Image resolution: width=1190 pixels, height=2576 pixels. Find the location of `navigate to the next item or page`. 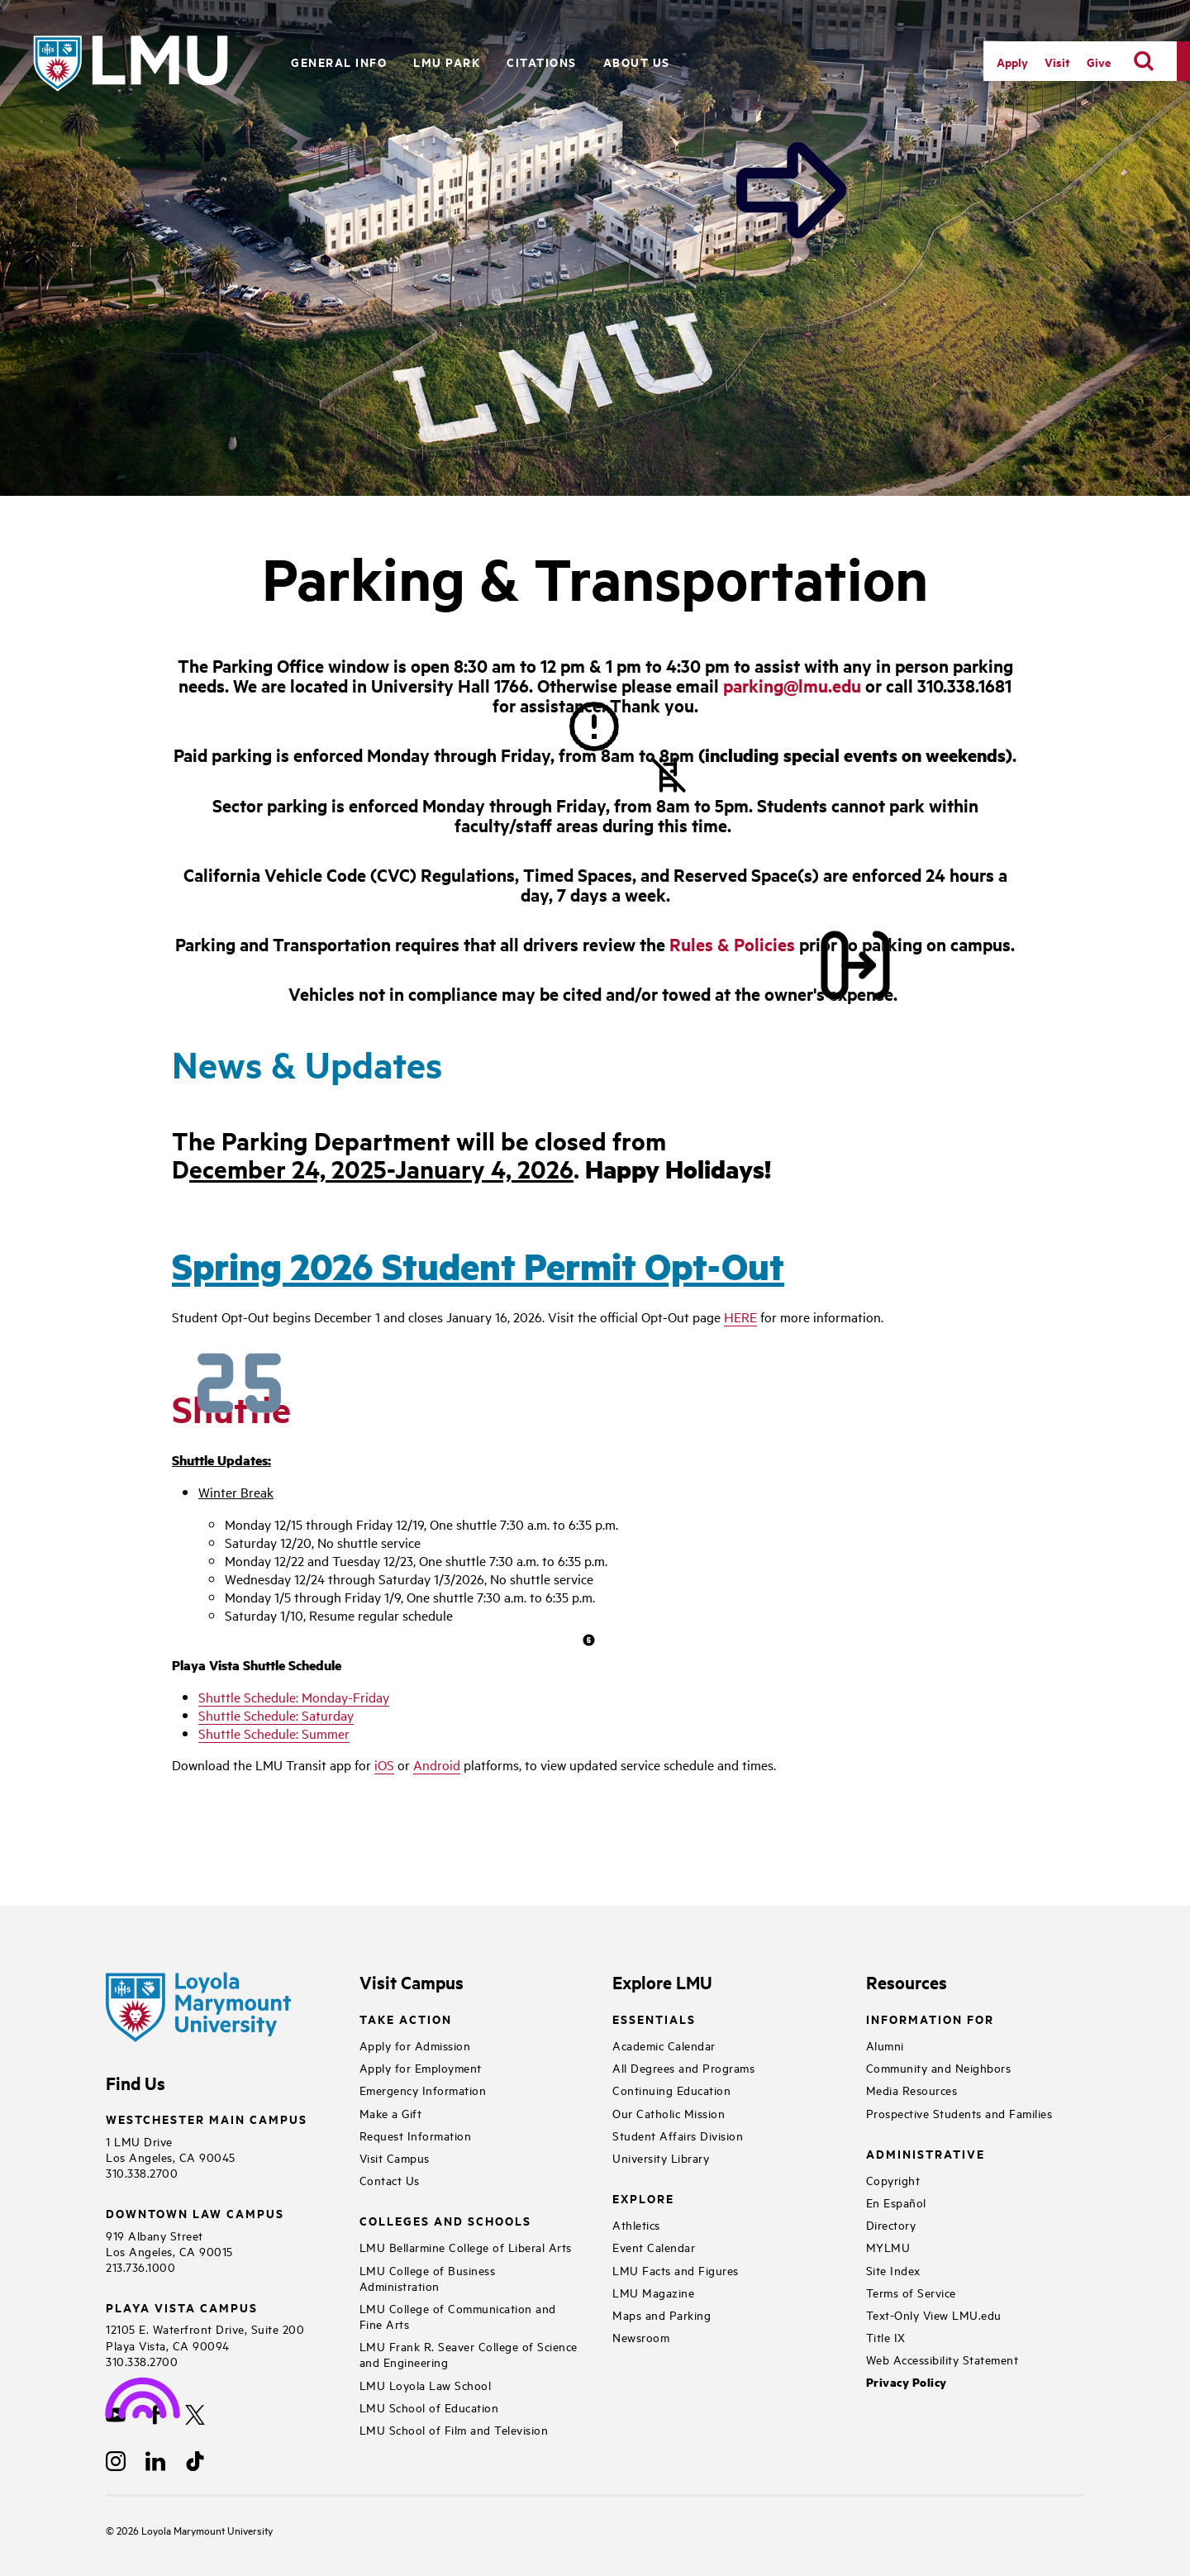

navigate to the next item or page is located at coordinates (793, 190).